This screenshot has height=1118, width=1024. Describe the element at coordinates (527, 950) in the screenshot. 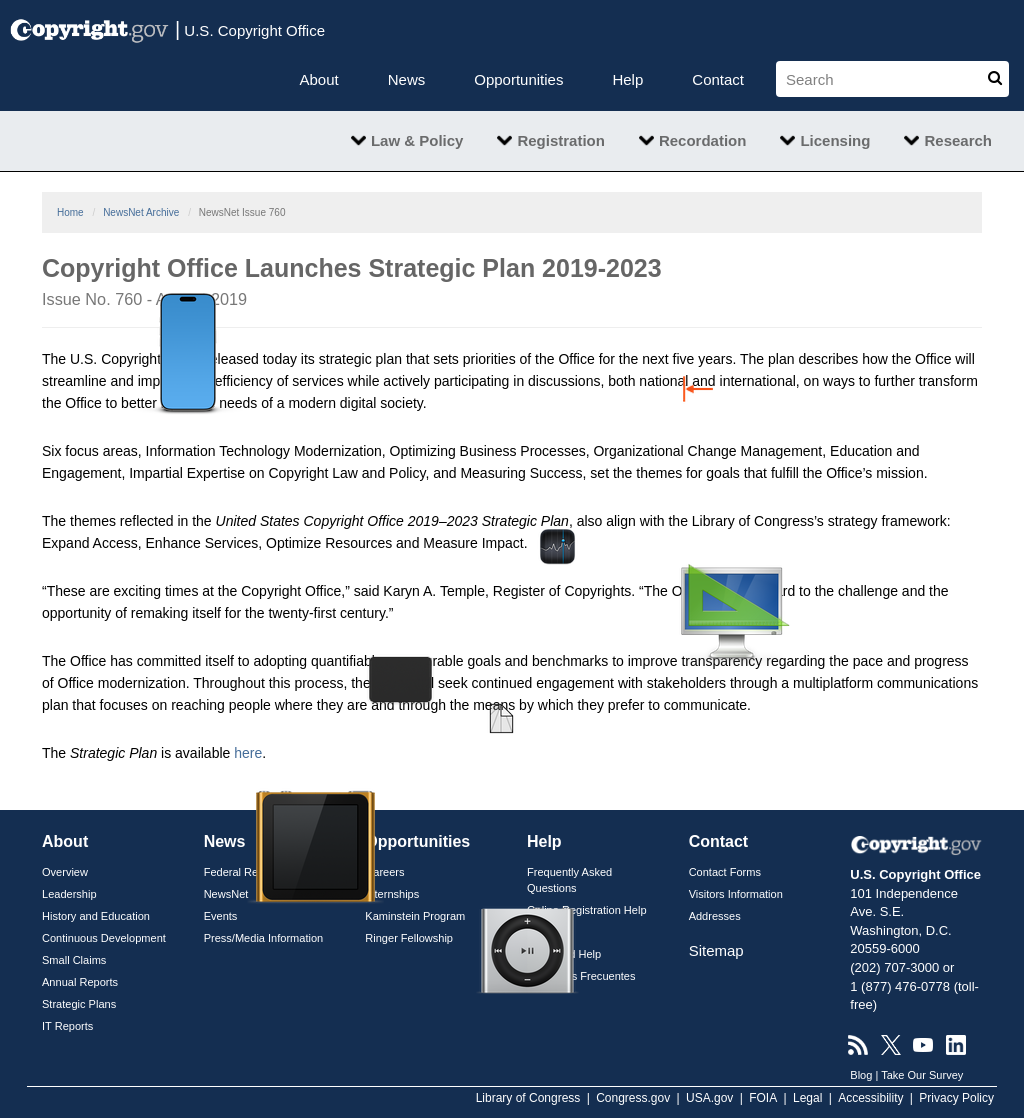

I see `iPod shuffle device connected` at that location.